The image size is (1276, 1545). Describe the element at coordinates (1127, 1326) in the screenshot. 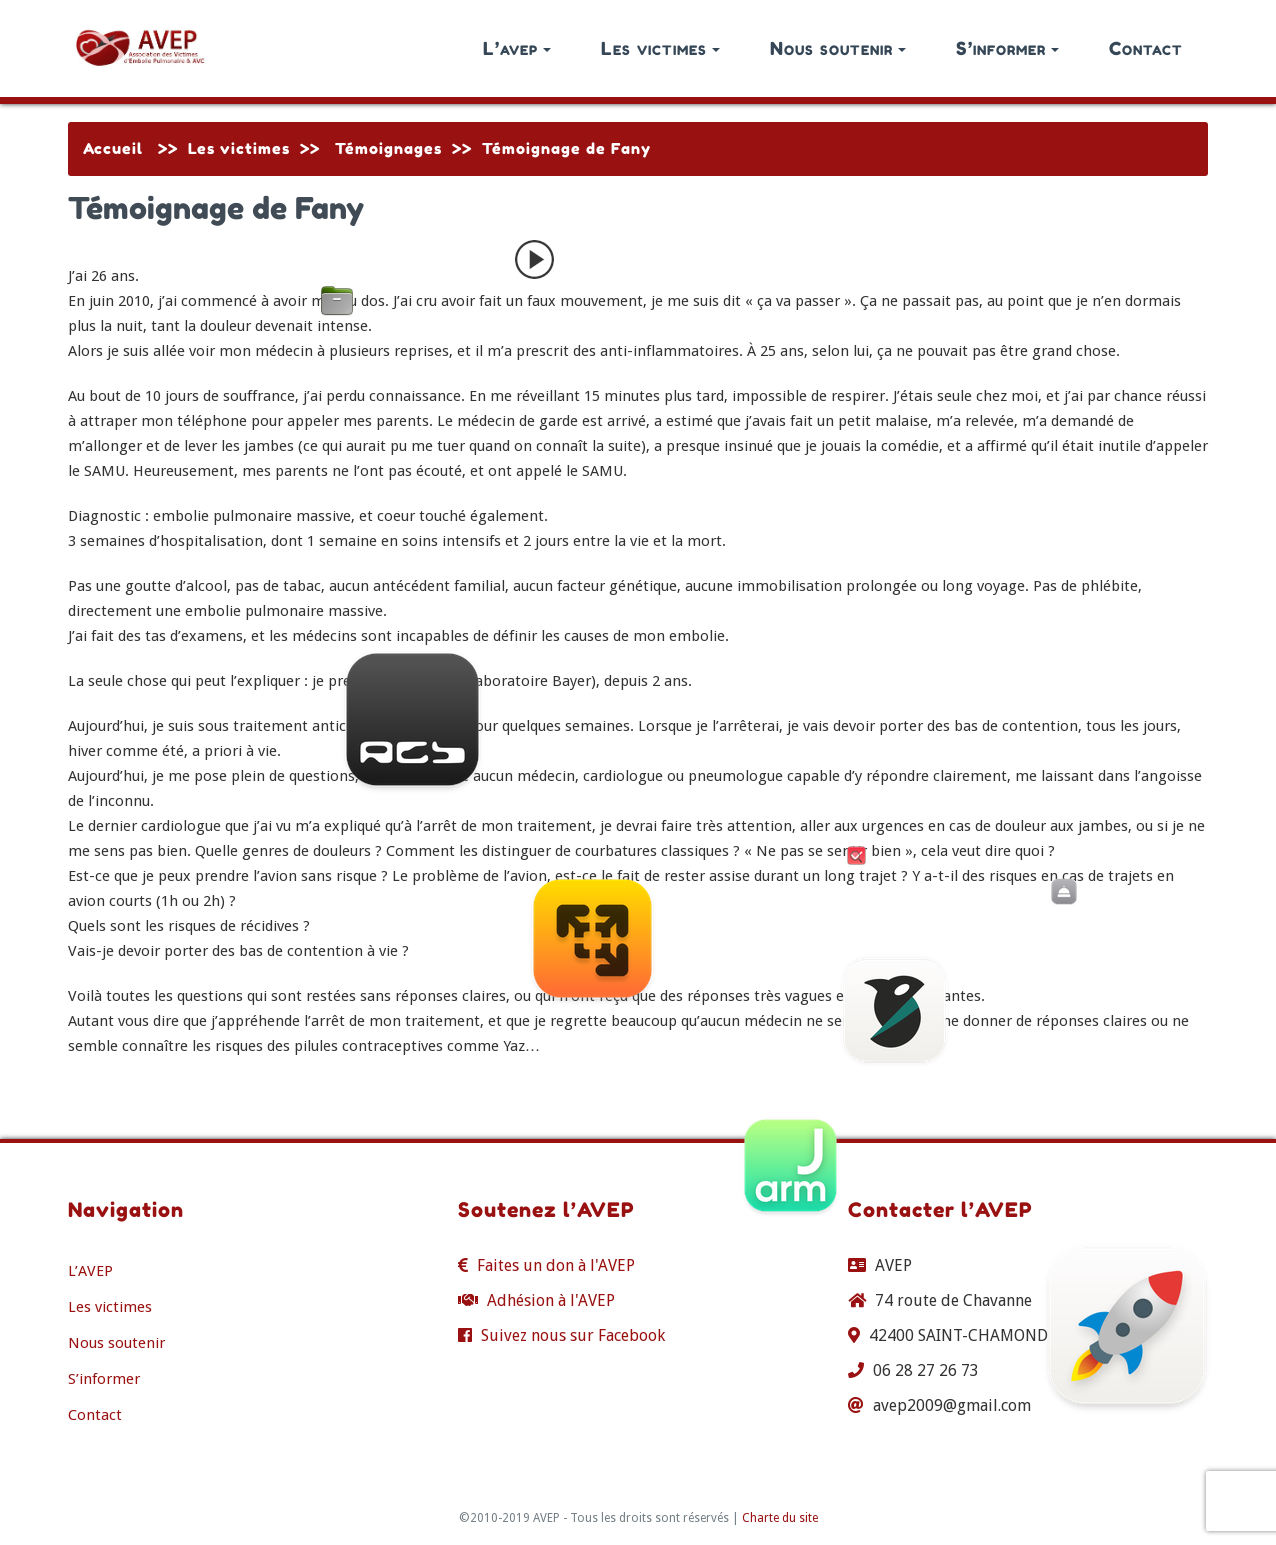

I see `launch ibus typing booster input method` at that location.